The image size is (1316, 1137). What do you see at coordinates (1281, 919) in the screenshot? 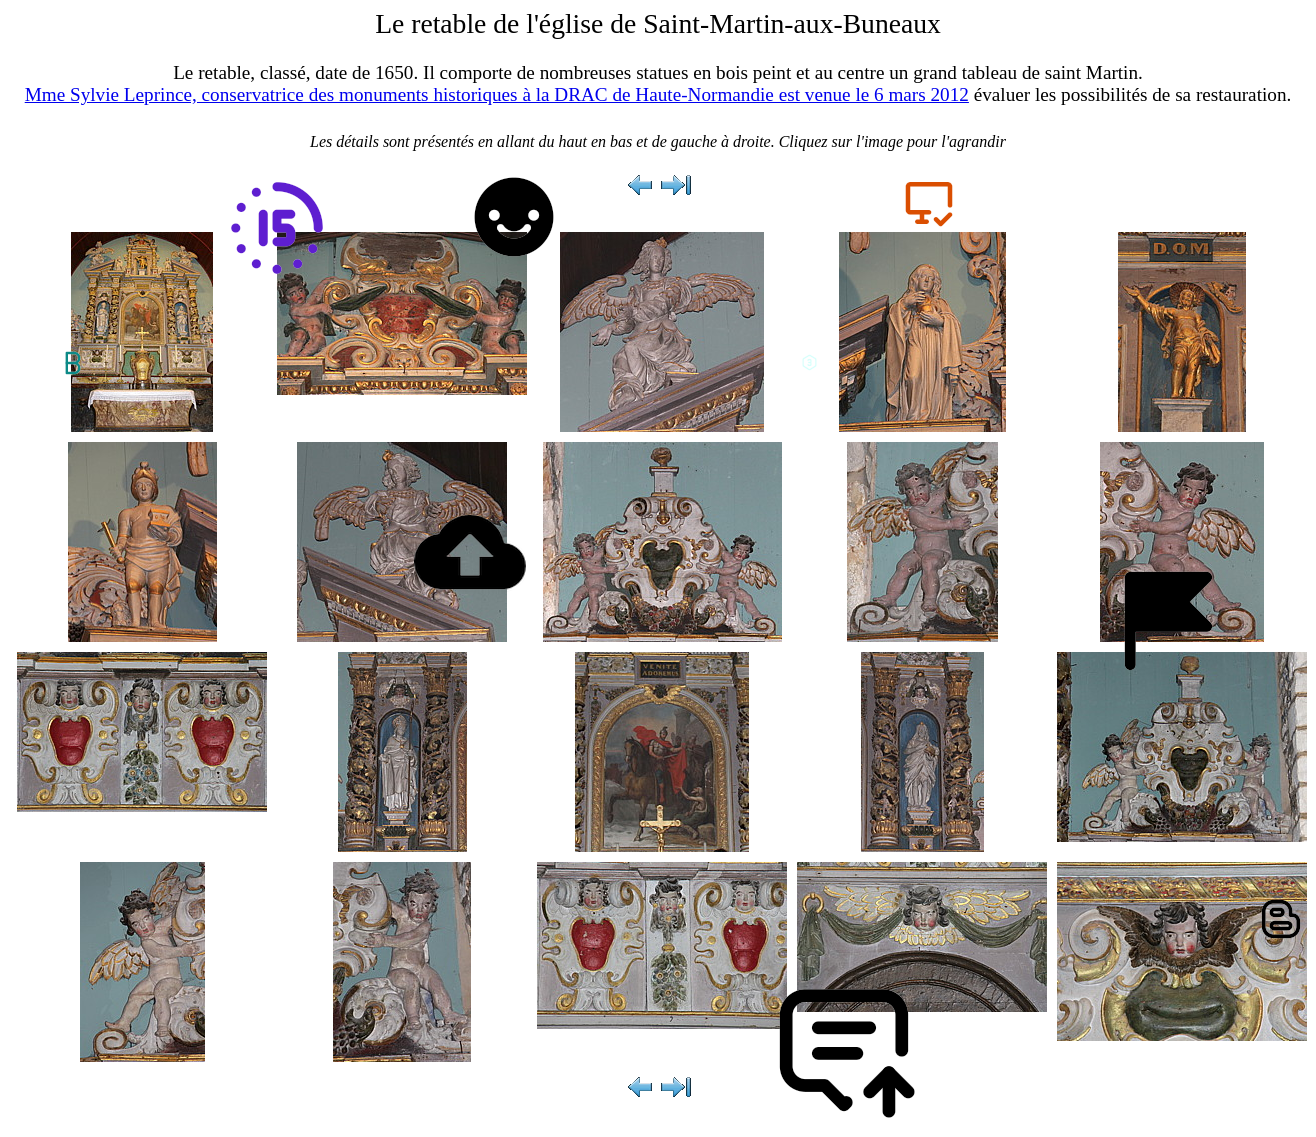
I see `open blogger app` at bounding box center [1281, 919].